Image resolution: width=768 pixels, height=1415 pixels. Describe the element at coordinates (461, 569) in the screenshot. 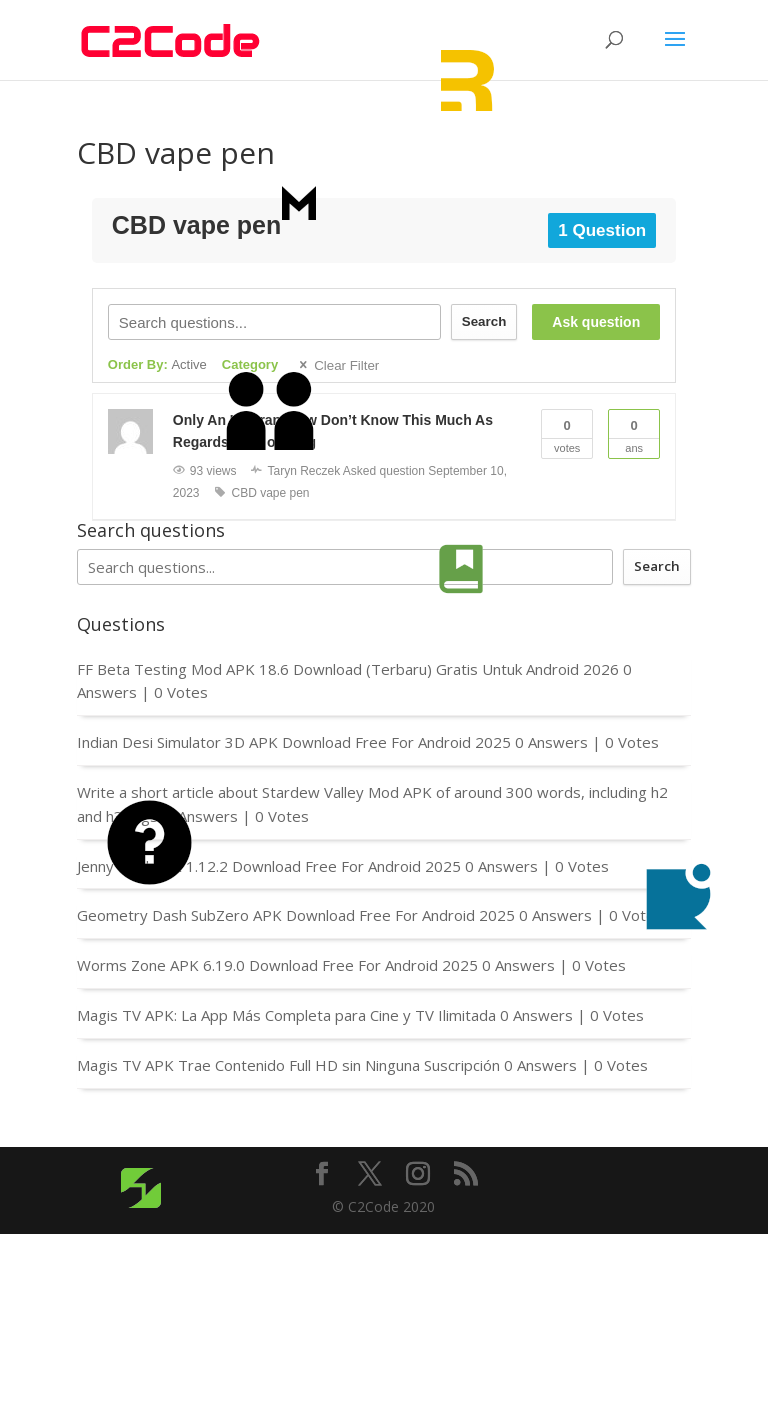

I see `access your bookmarked items` at that location.